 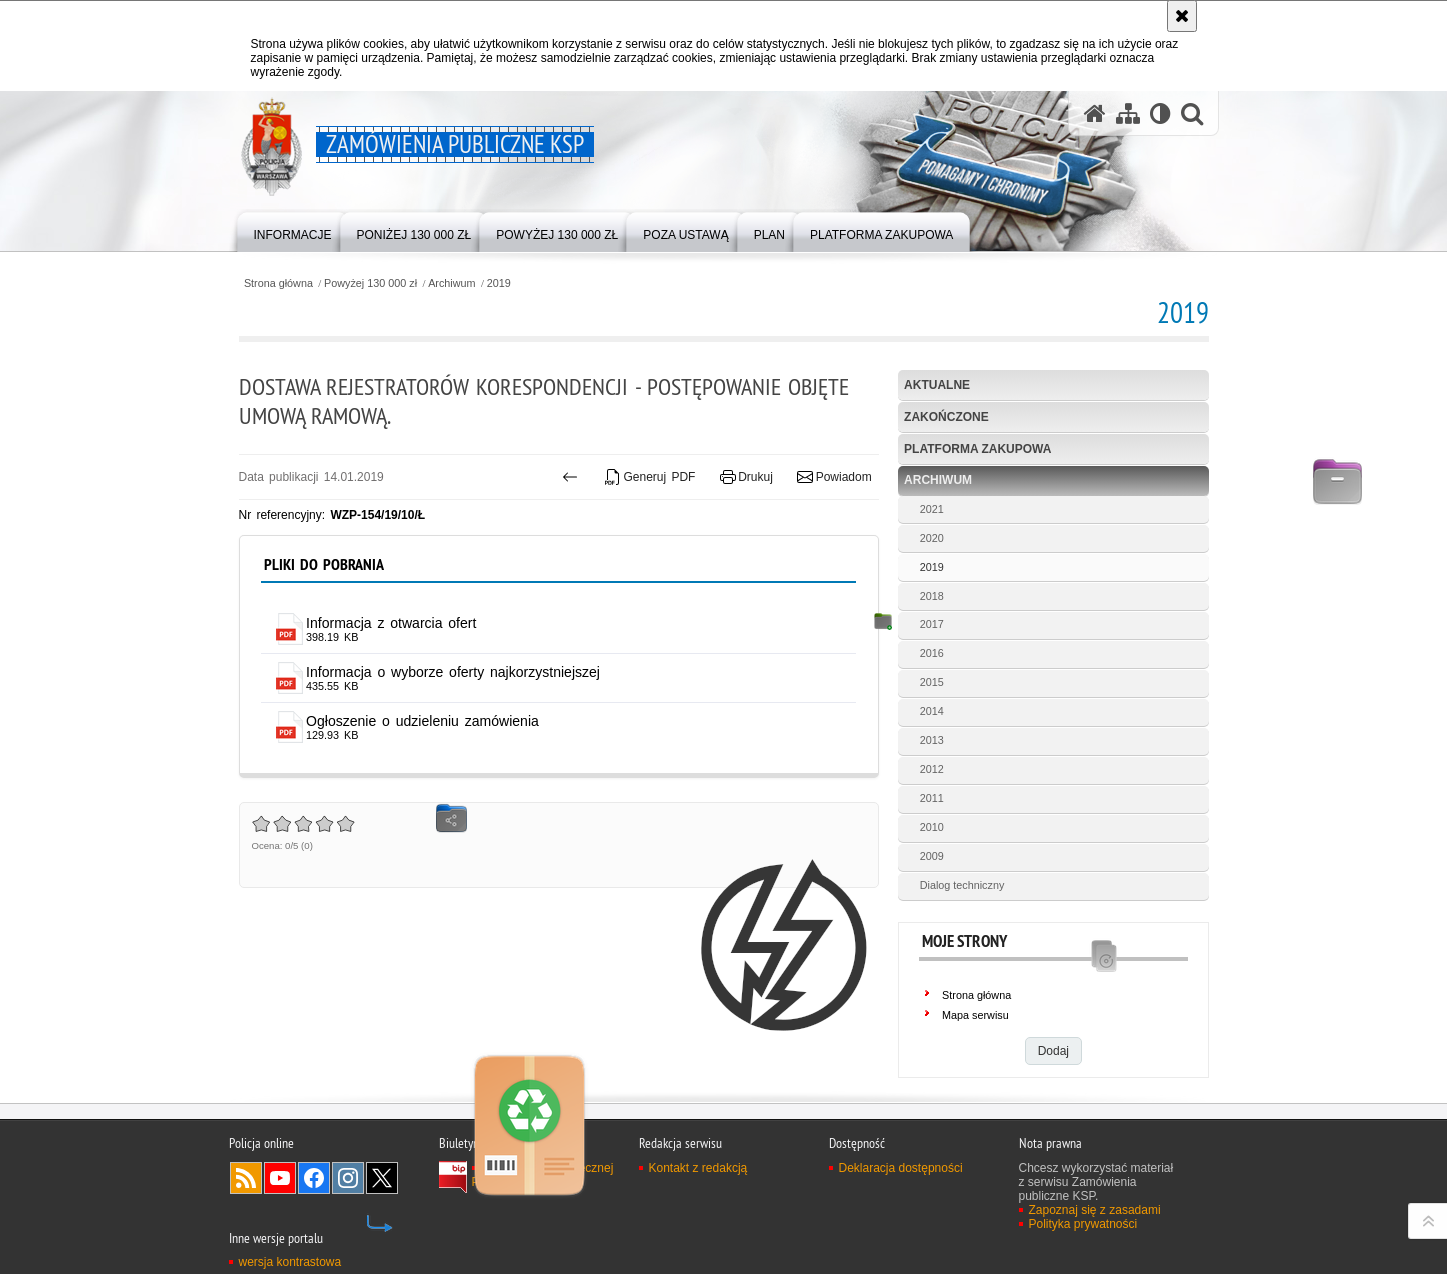 I want to click on open the file manager application, so click(x=1337, y=481).